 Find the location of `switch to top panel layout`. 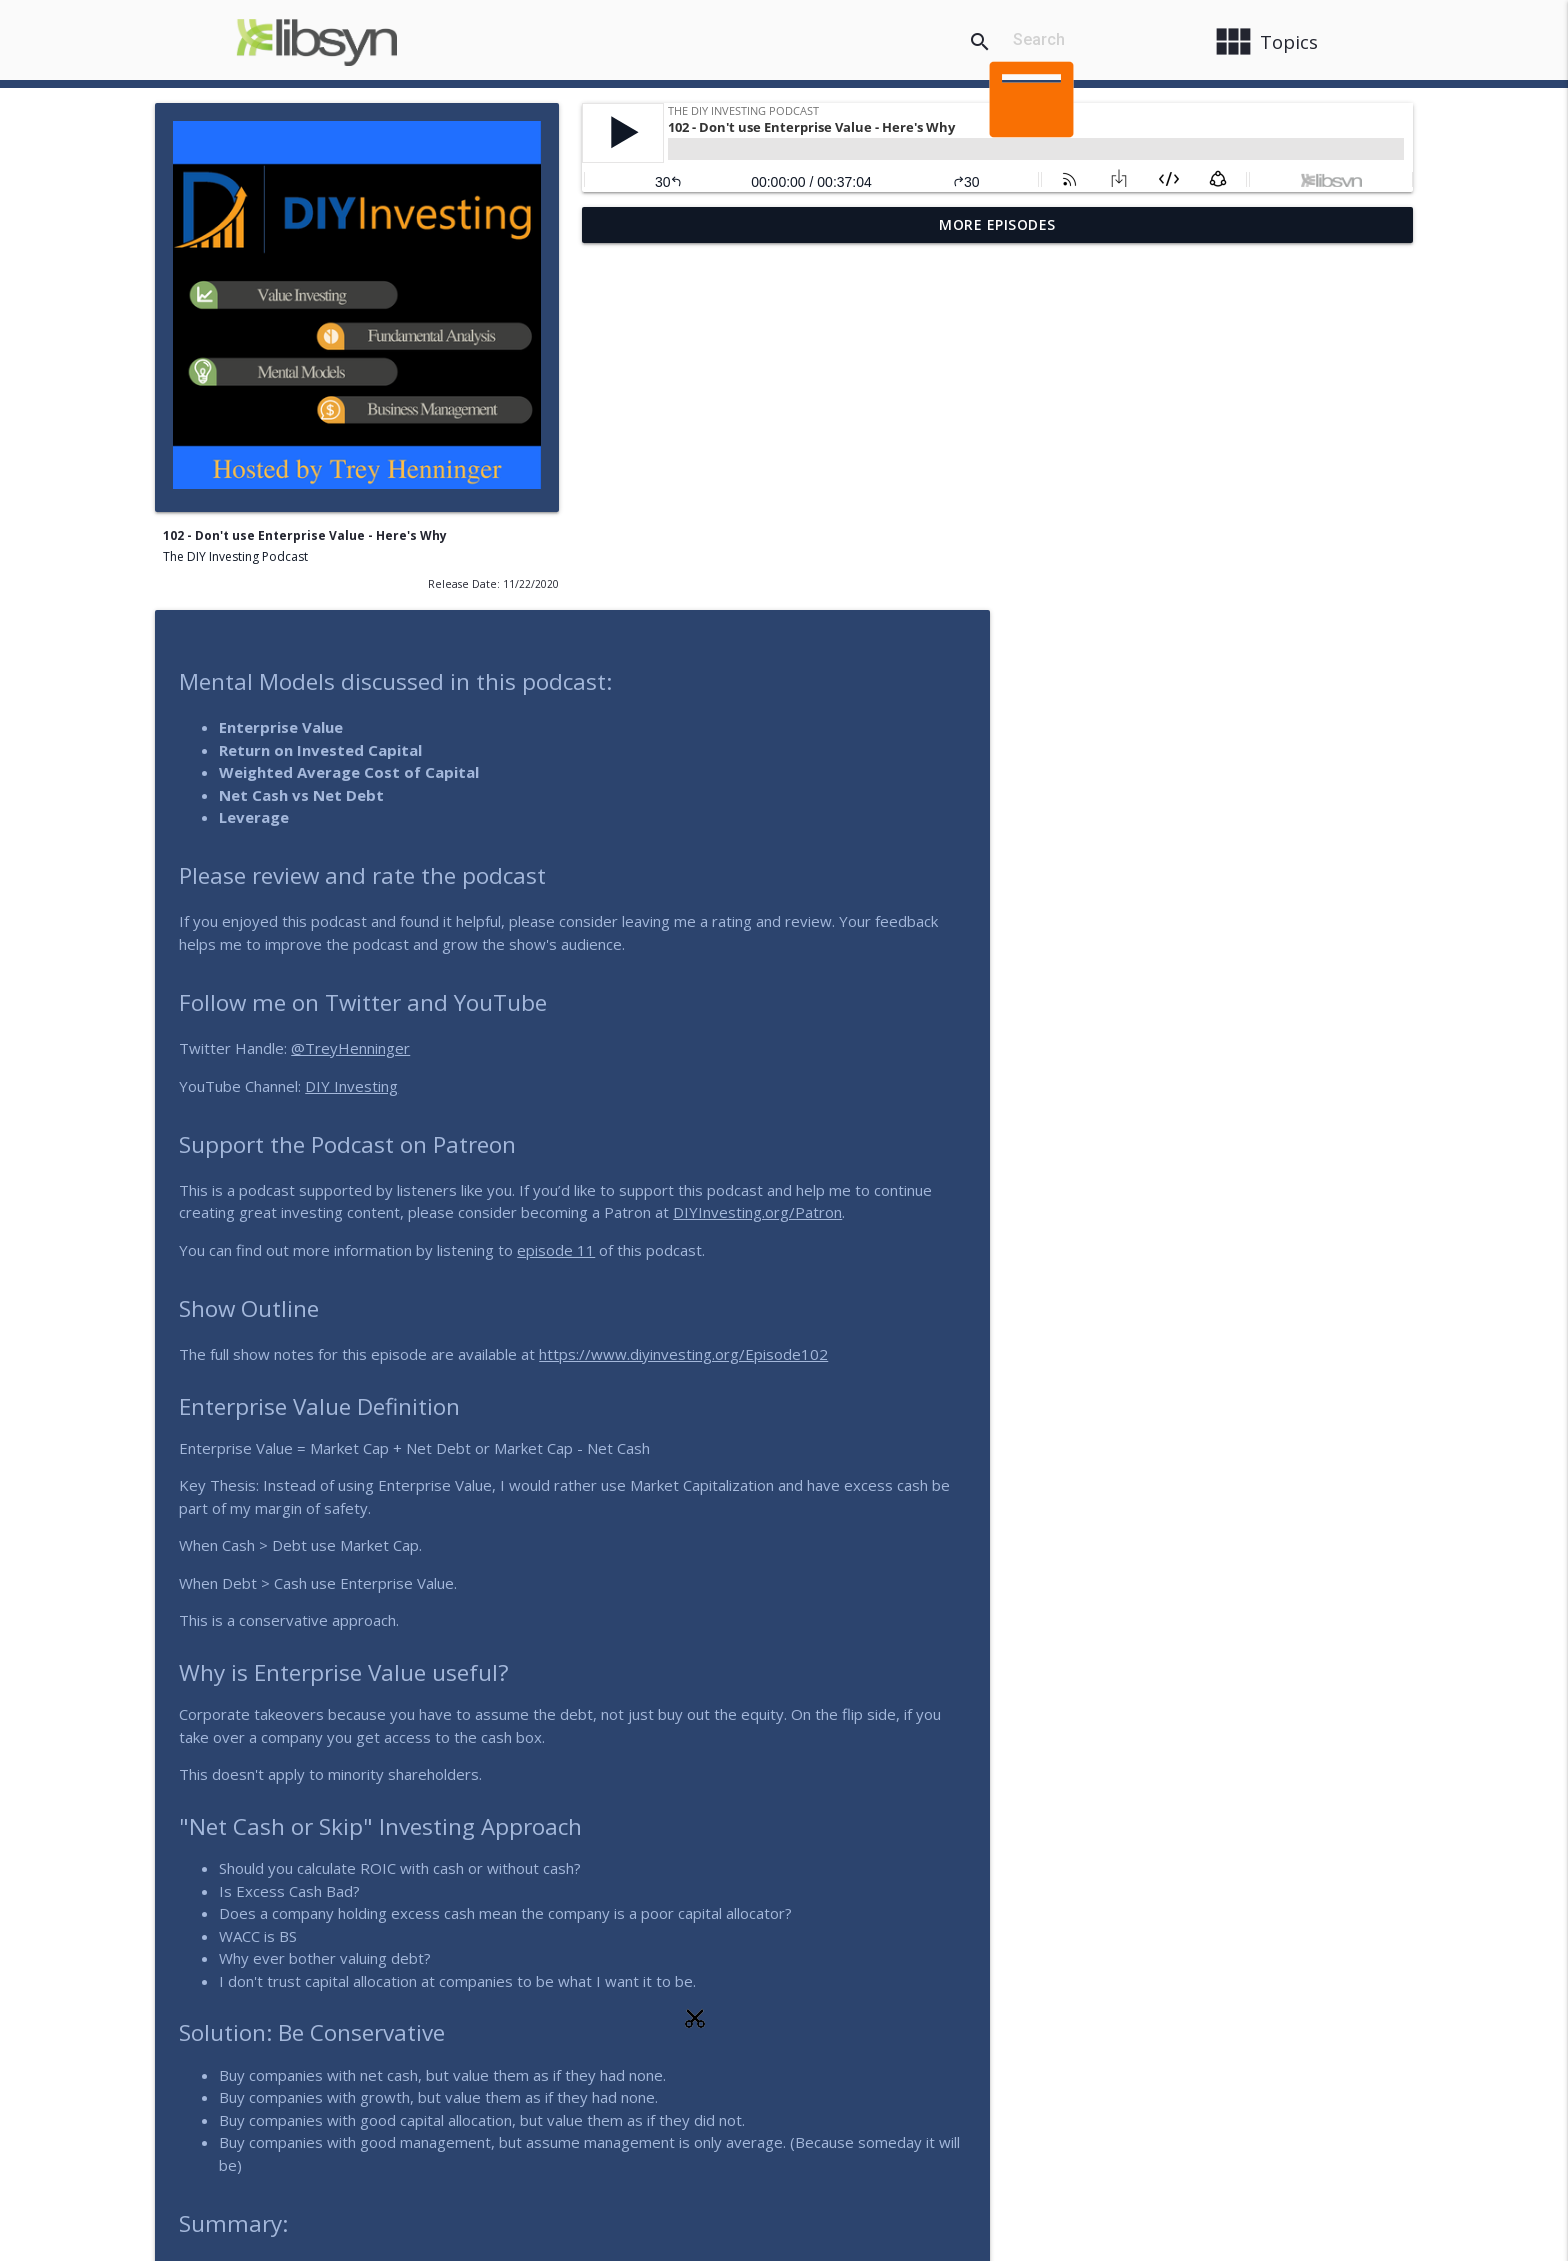

switch to top panel layout is located at coordinates (1031, 99).